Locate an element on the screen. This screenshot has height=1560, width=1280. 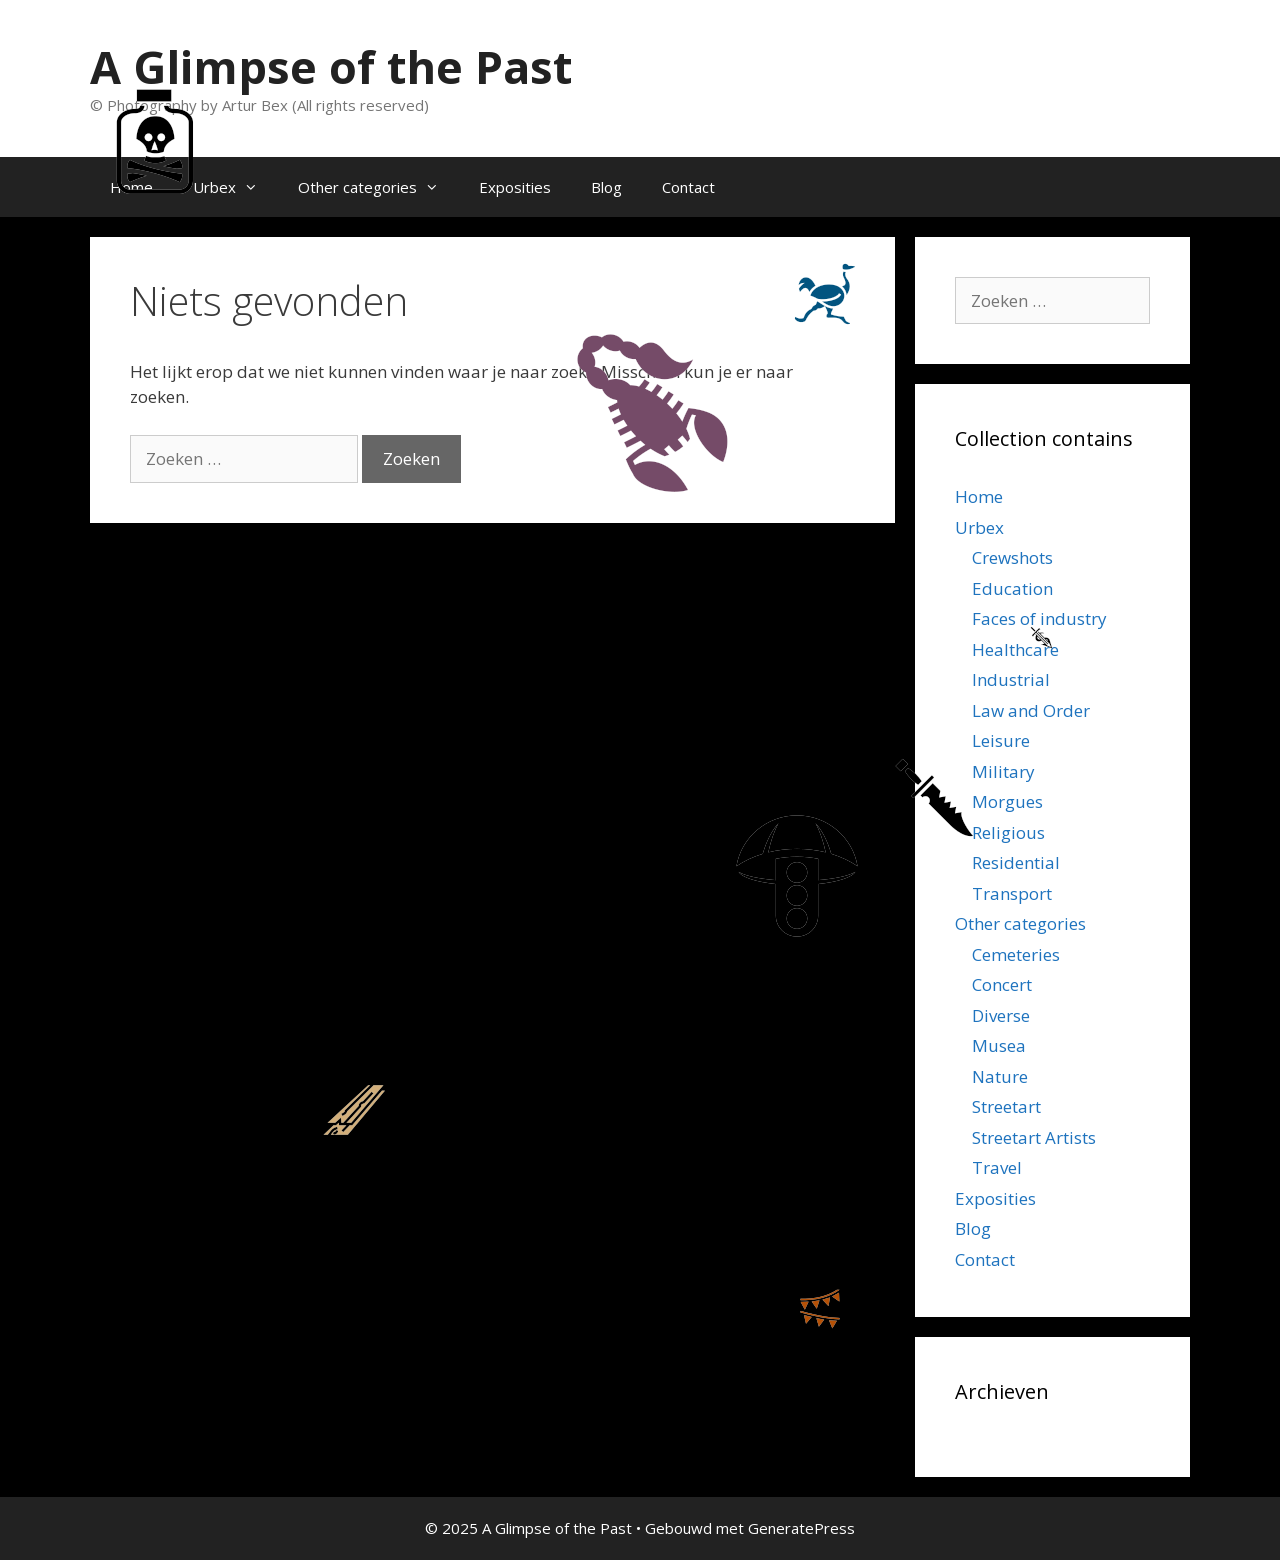
scorpion character or creature icon in a game is located at coordinates (655, 413).